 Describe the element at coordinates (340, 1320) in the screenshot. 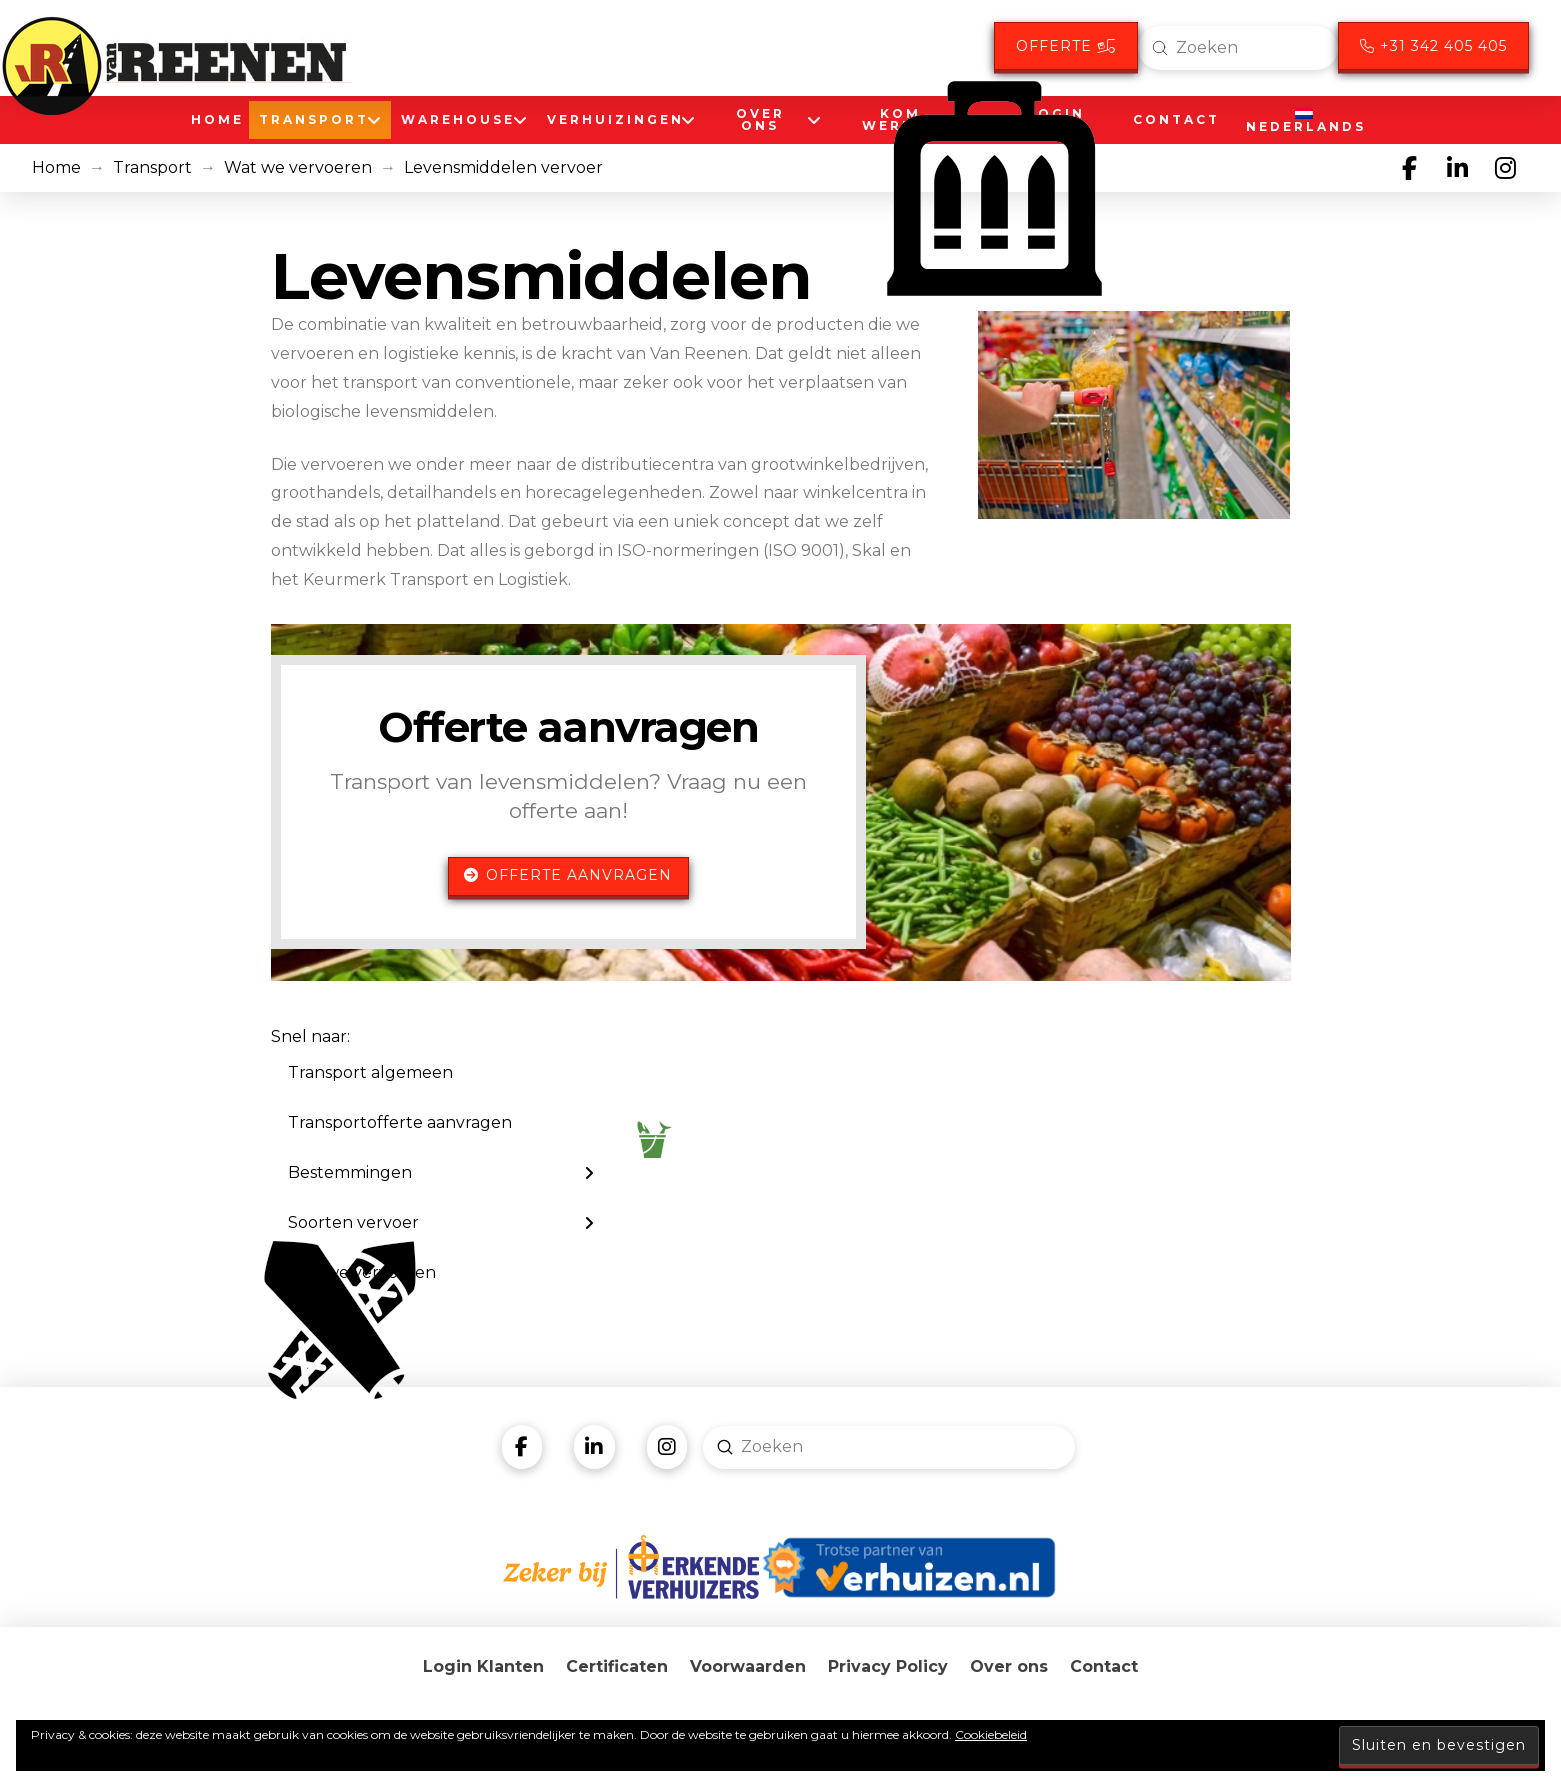

I see `equip arm armor or bracers` at that location.